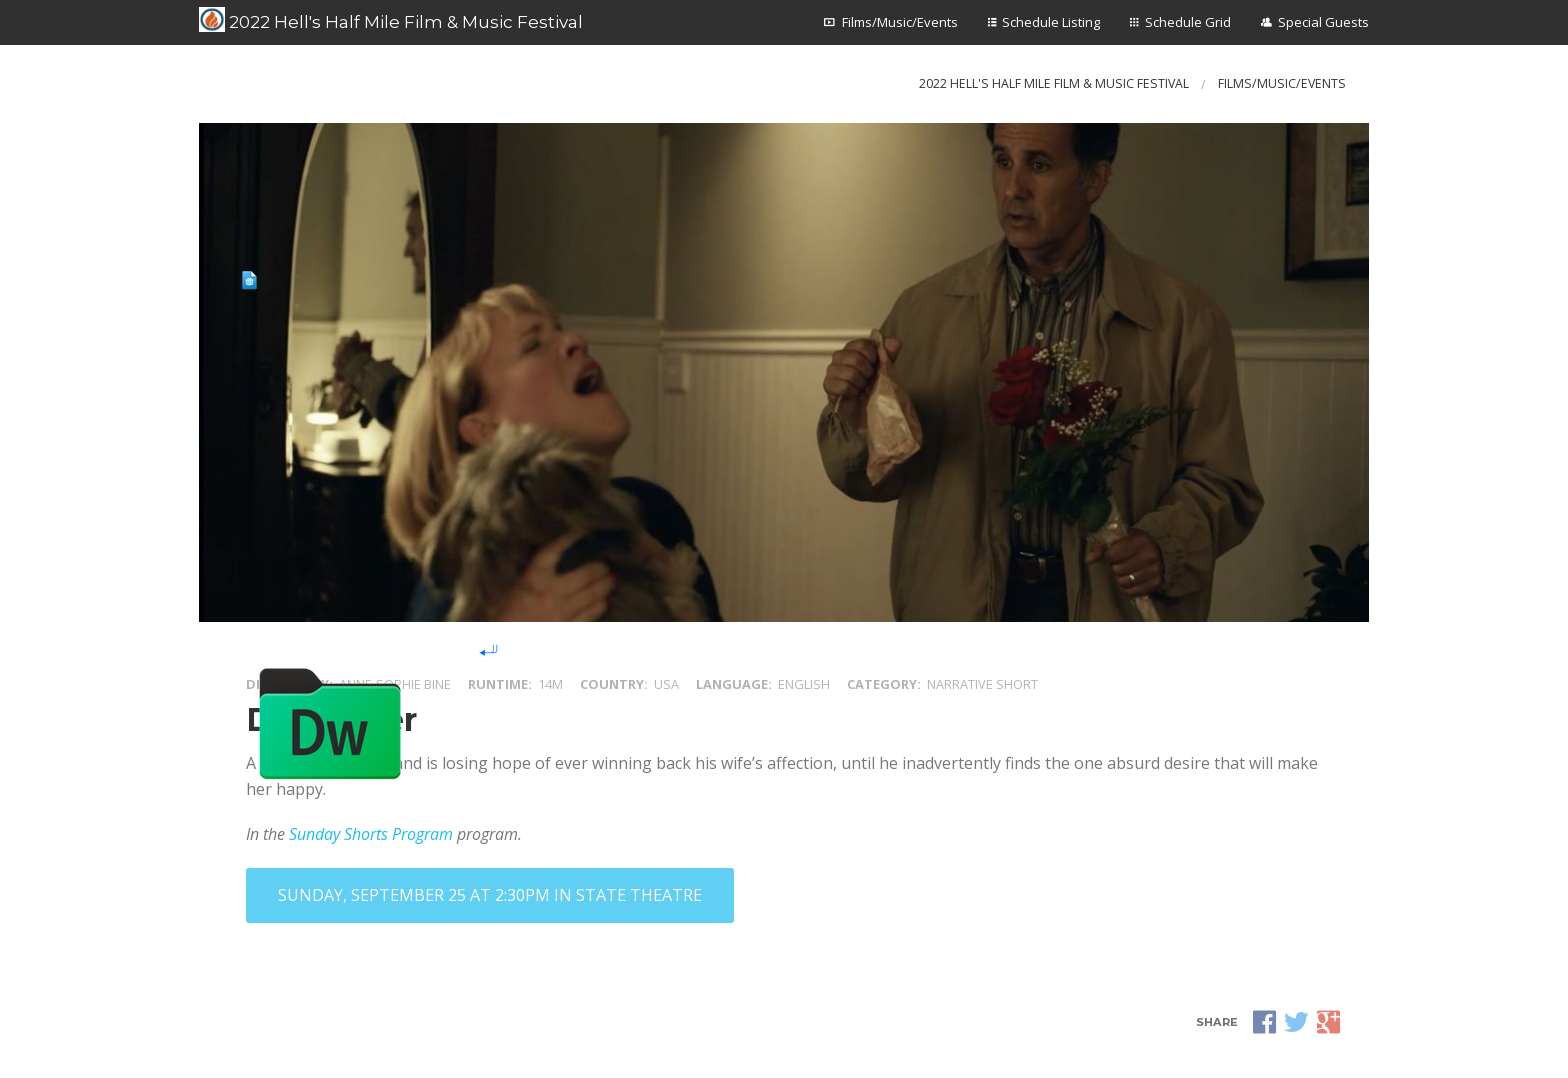  Describe the element at coordinates (329, 727) in the screenshot. I see `folder containing Adobe Dreamweaver project files` at that location.